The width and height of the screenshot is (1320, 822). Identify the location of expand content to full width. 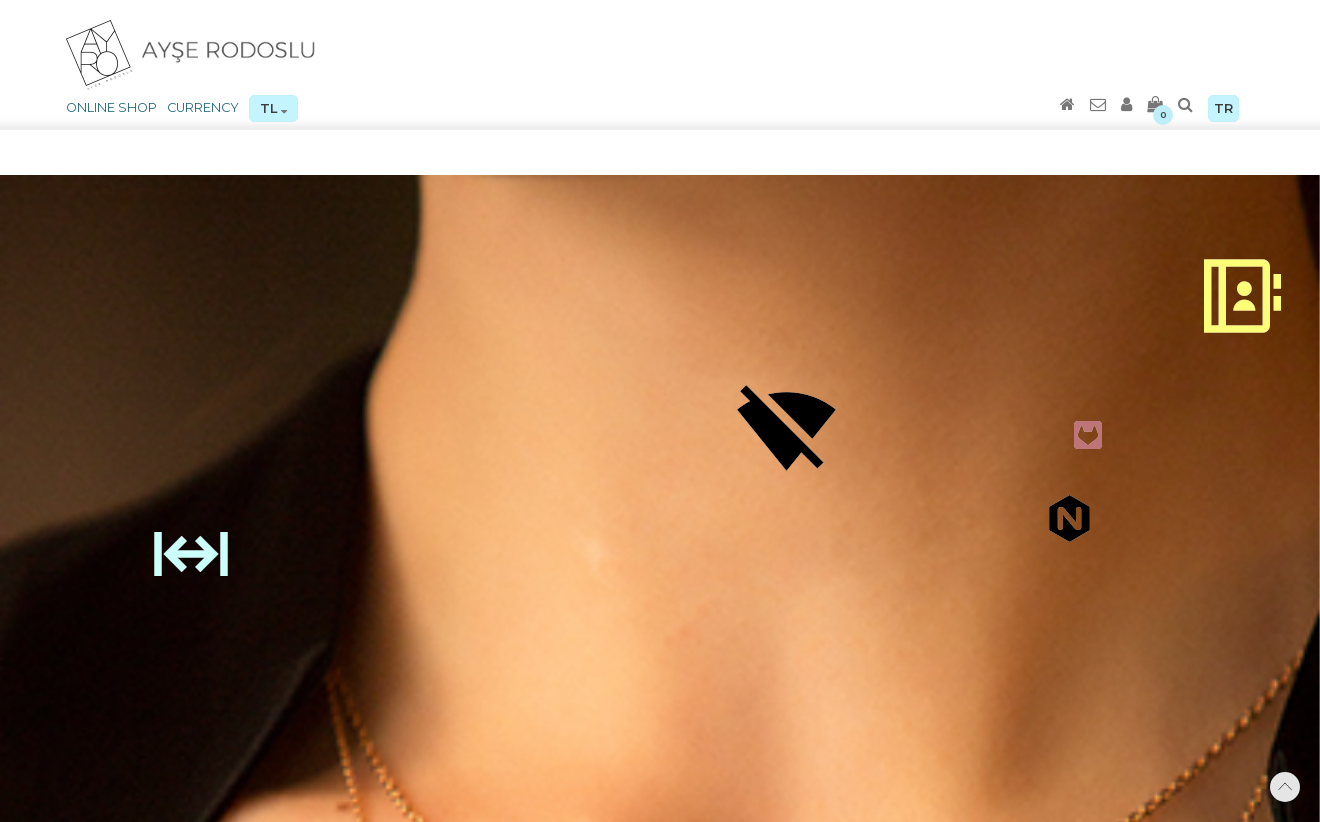
(191, 554).